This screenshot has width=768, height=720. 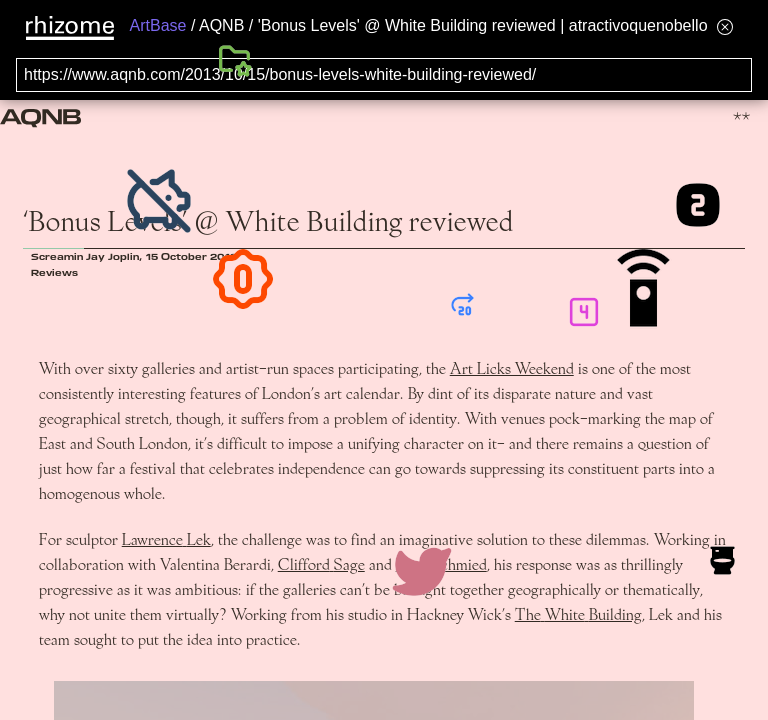 I want to click on indicates zero items or notifications, so click(x=243, y=279).